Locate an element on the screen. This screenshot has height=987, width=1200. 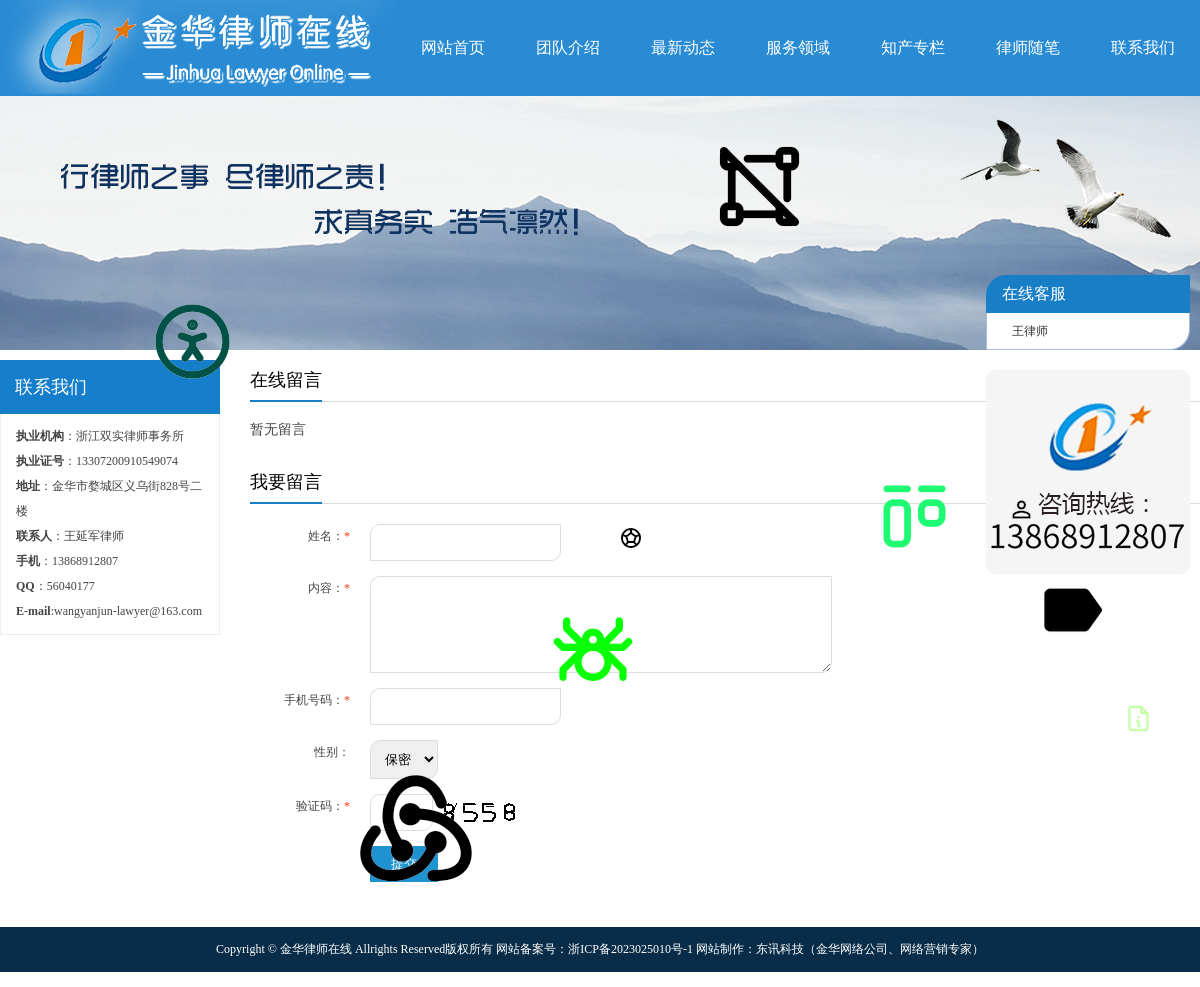
view your profile is located at coordinates (1021, 509).